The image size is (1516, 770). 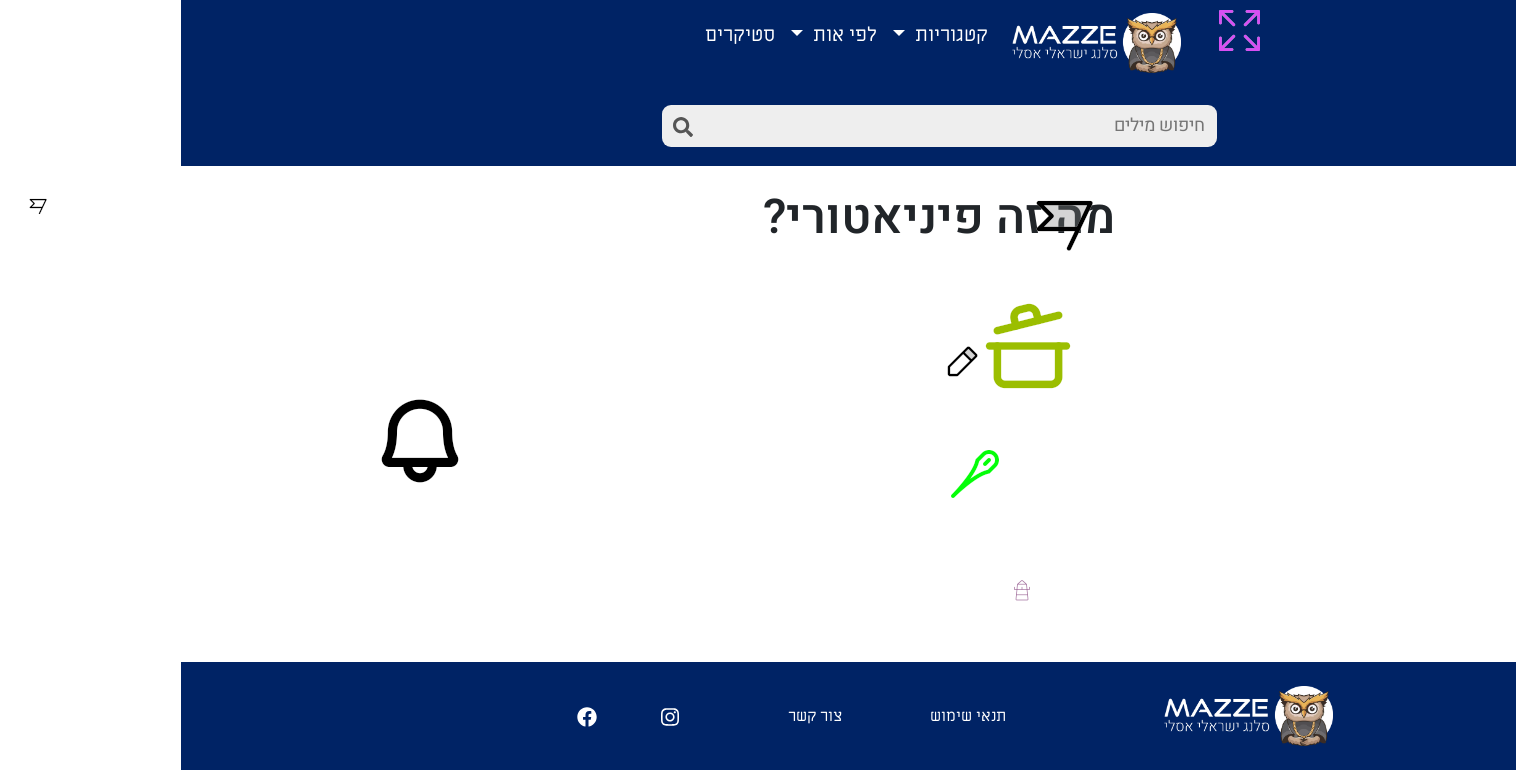 I want to click on expand to fullscreen mode, so click(x=1239, y=30).